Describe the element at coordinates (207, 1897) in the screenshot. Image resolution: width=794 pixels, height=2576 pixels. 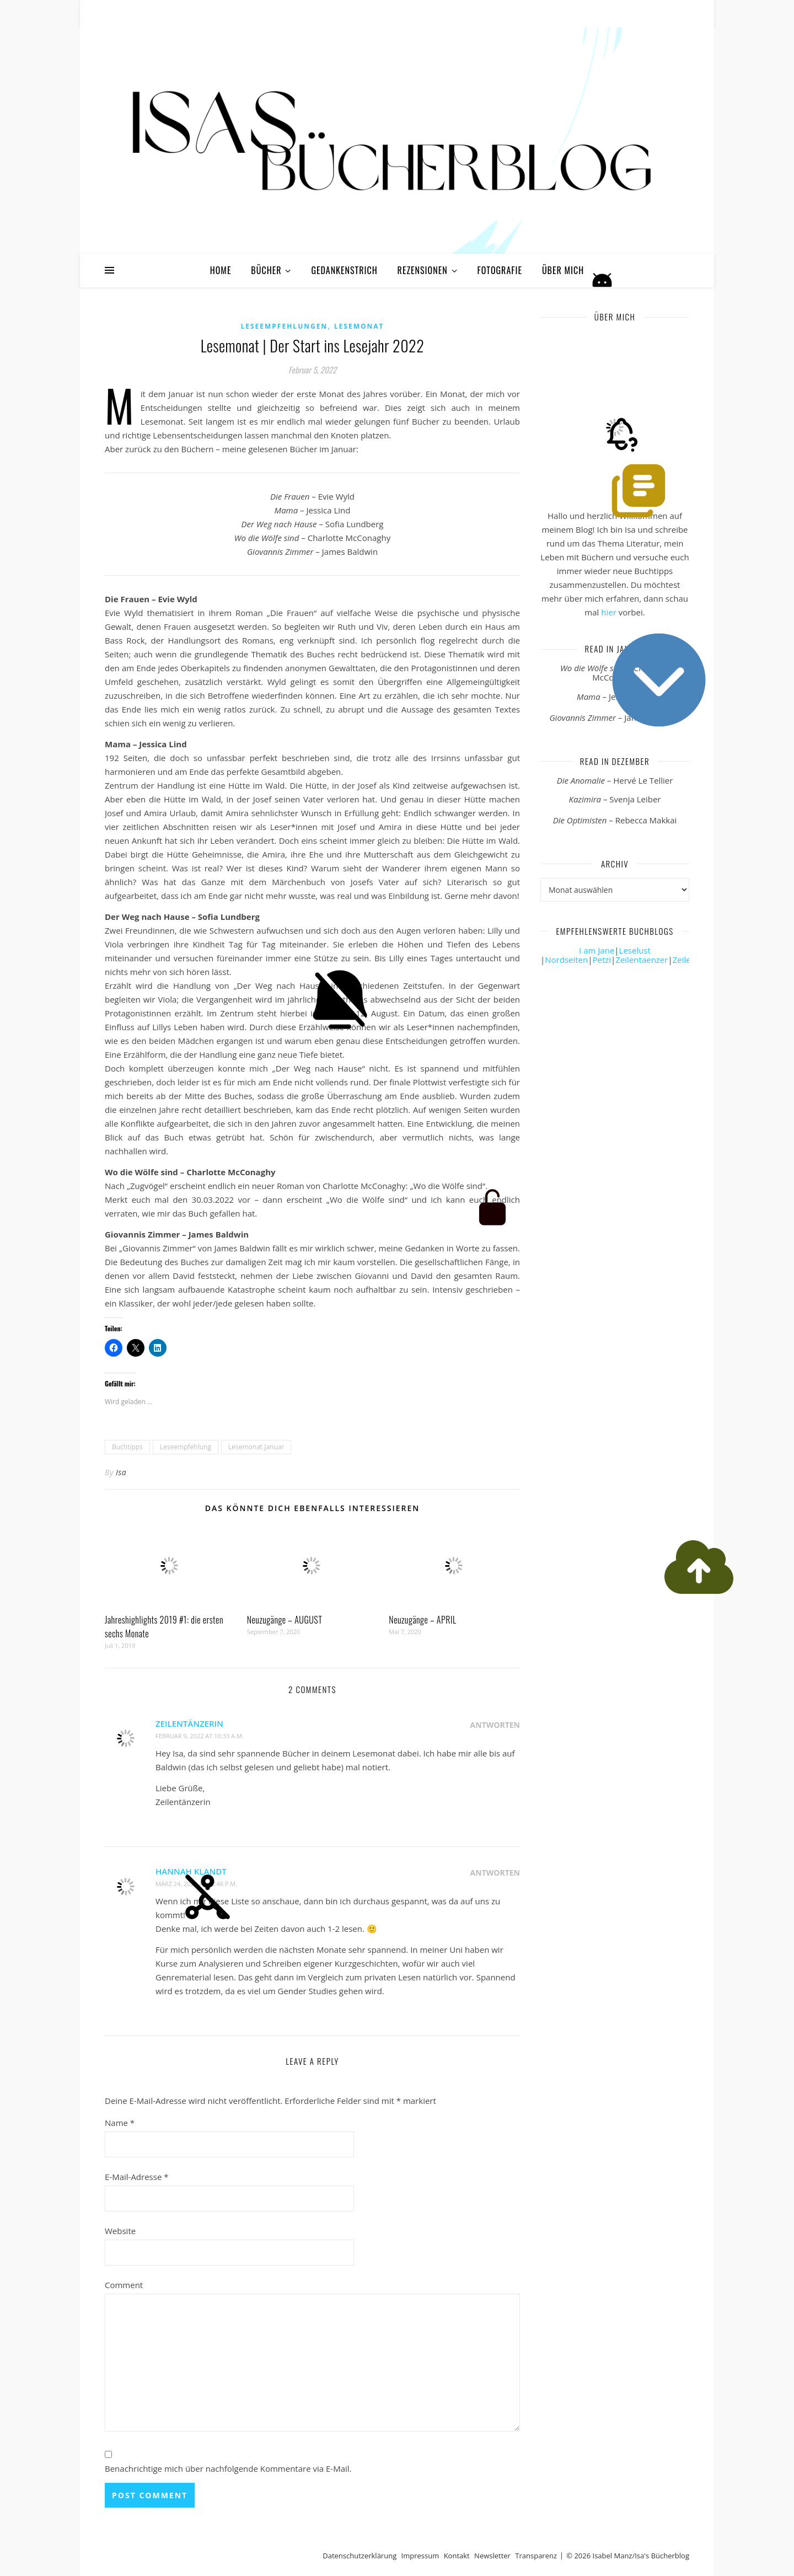
I see `disable social sharing features` at that location.